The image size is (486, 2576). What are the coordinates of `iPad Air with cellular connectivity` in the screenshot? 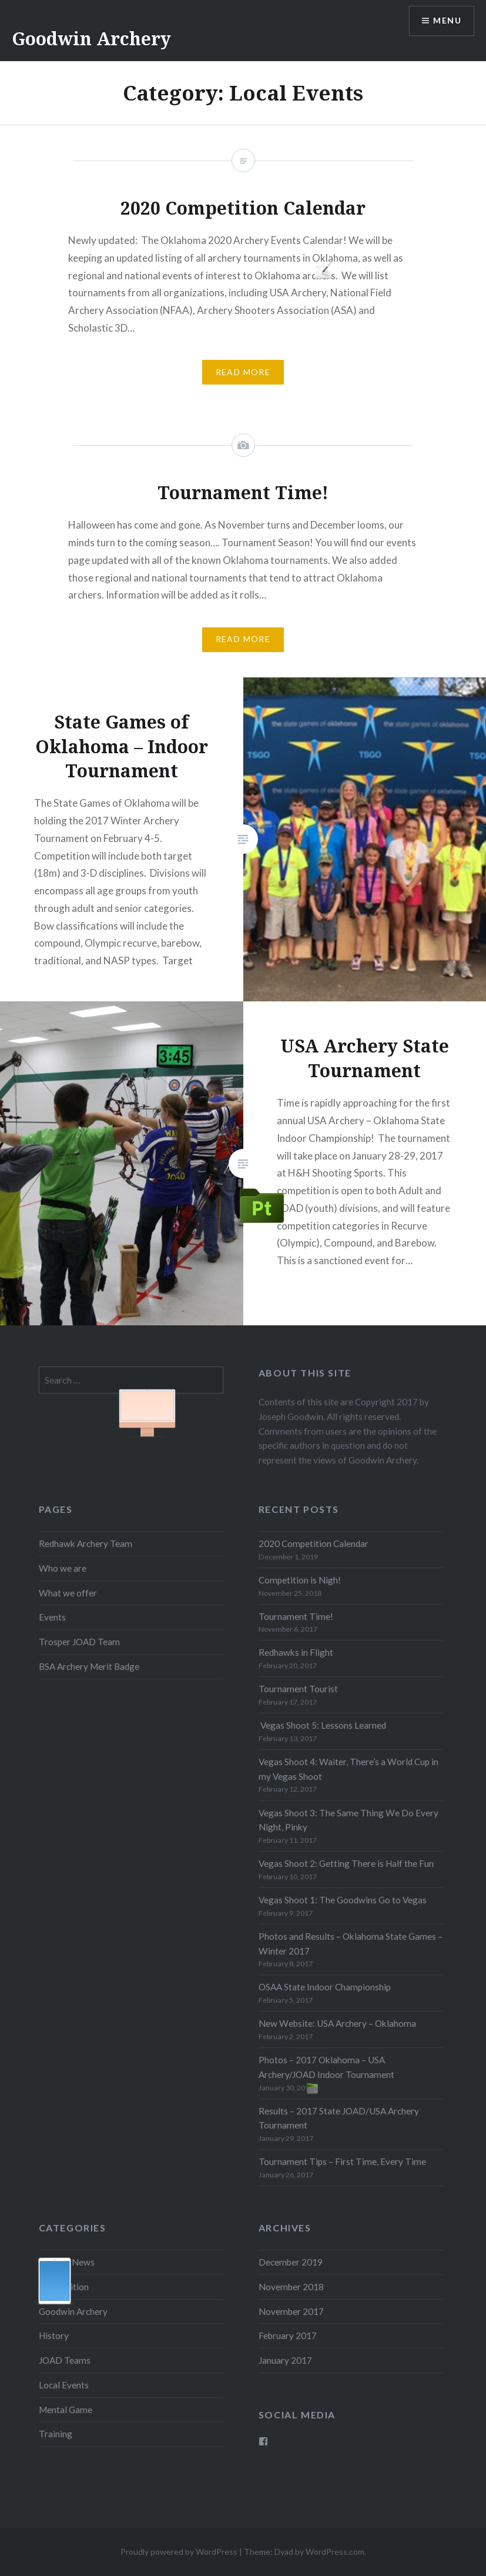 It's located at (55, 2281).